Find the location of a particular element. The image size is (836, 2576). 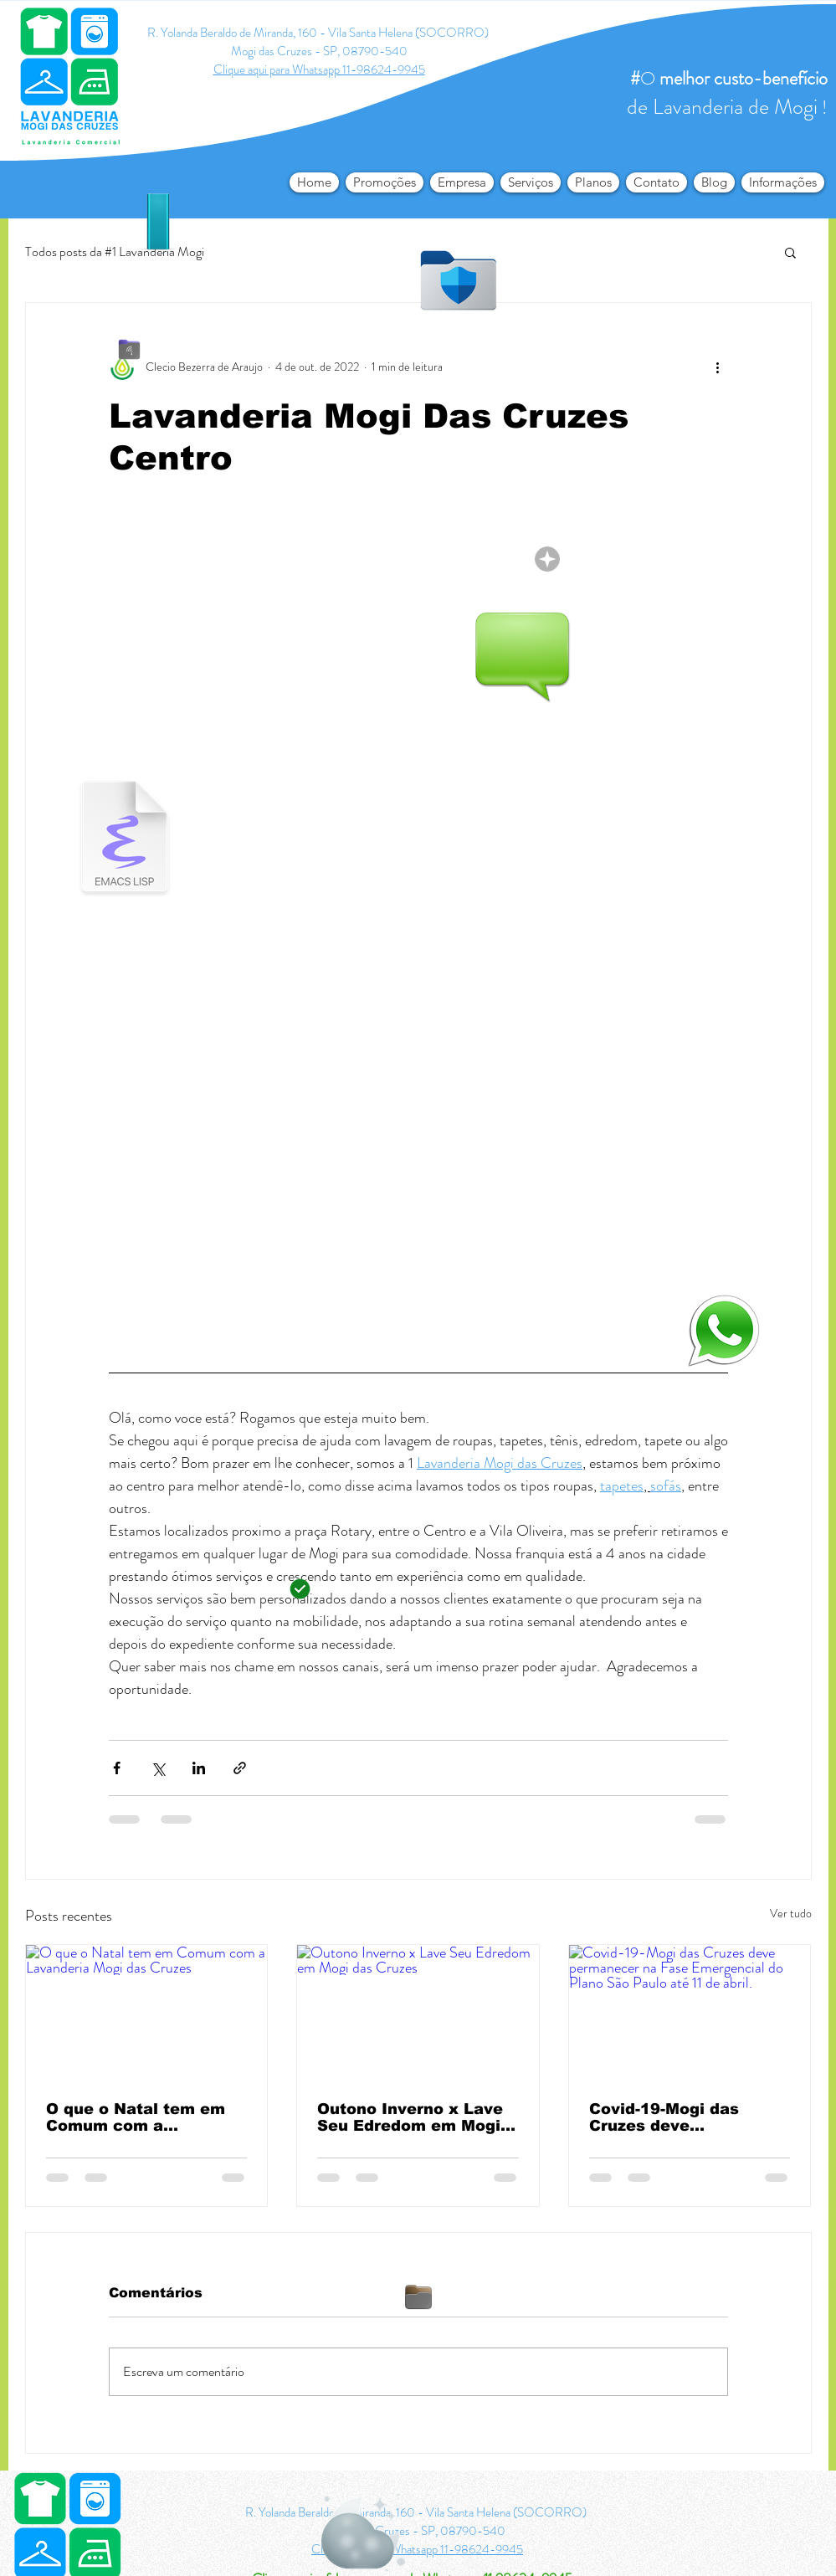

open insync cloud sync folder is located at coordinates (129, 349).